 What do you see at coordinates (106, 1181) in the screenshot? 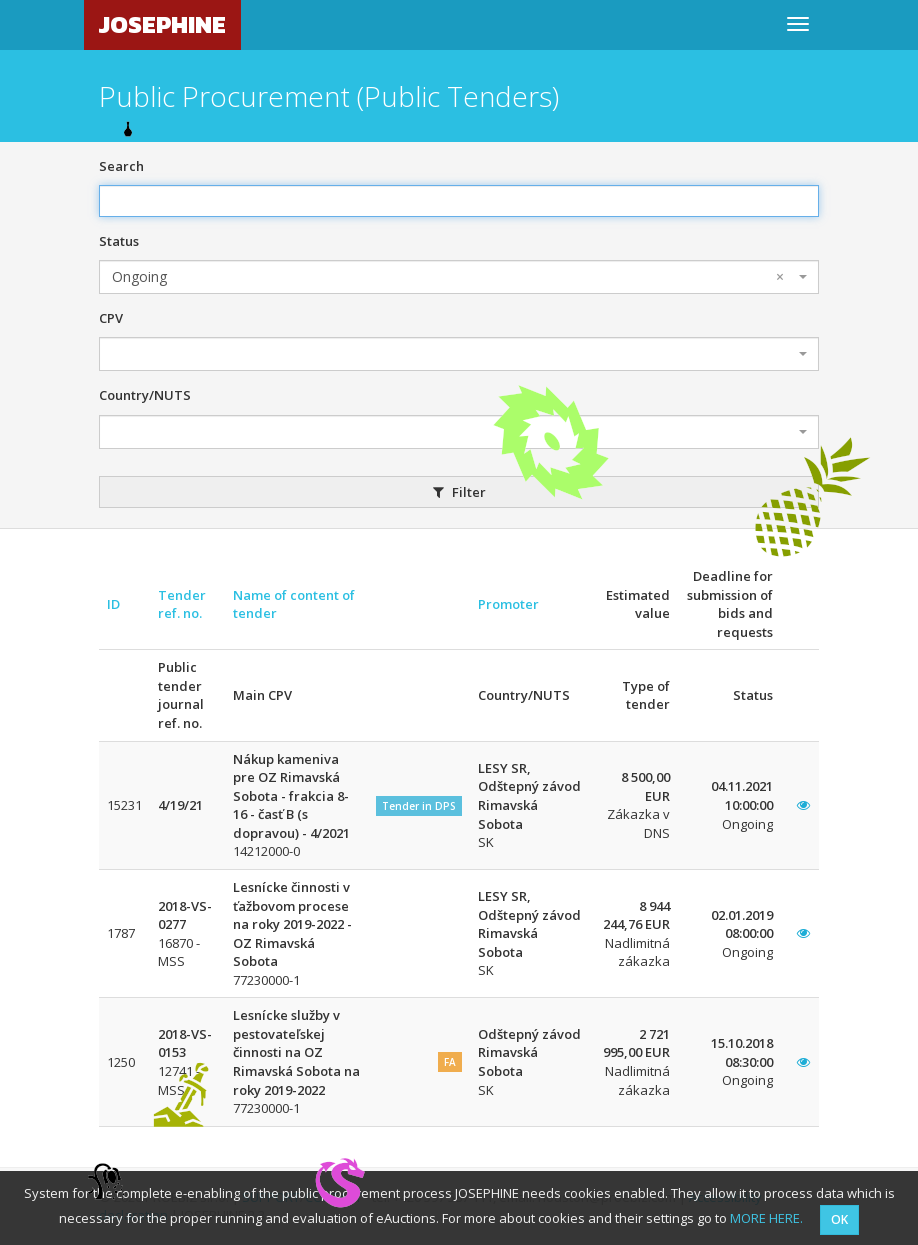
I see `indicates pollen or allergen levels in weather app` at bounding box center [106, 1181].